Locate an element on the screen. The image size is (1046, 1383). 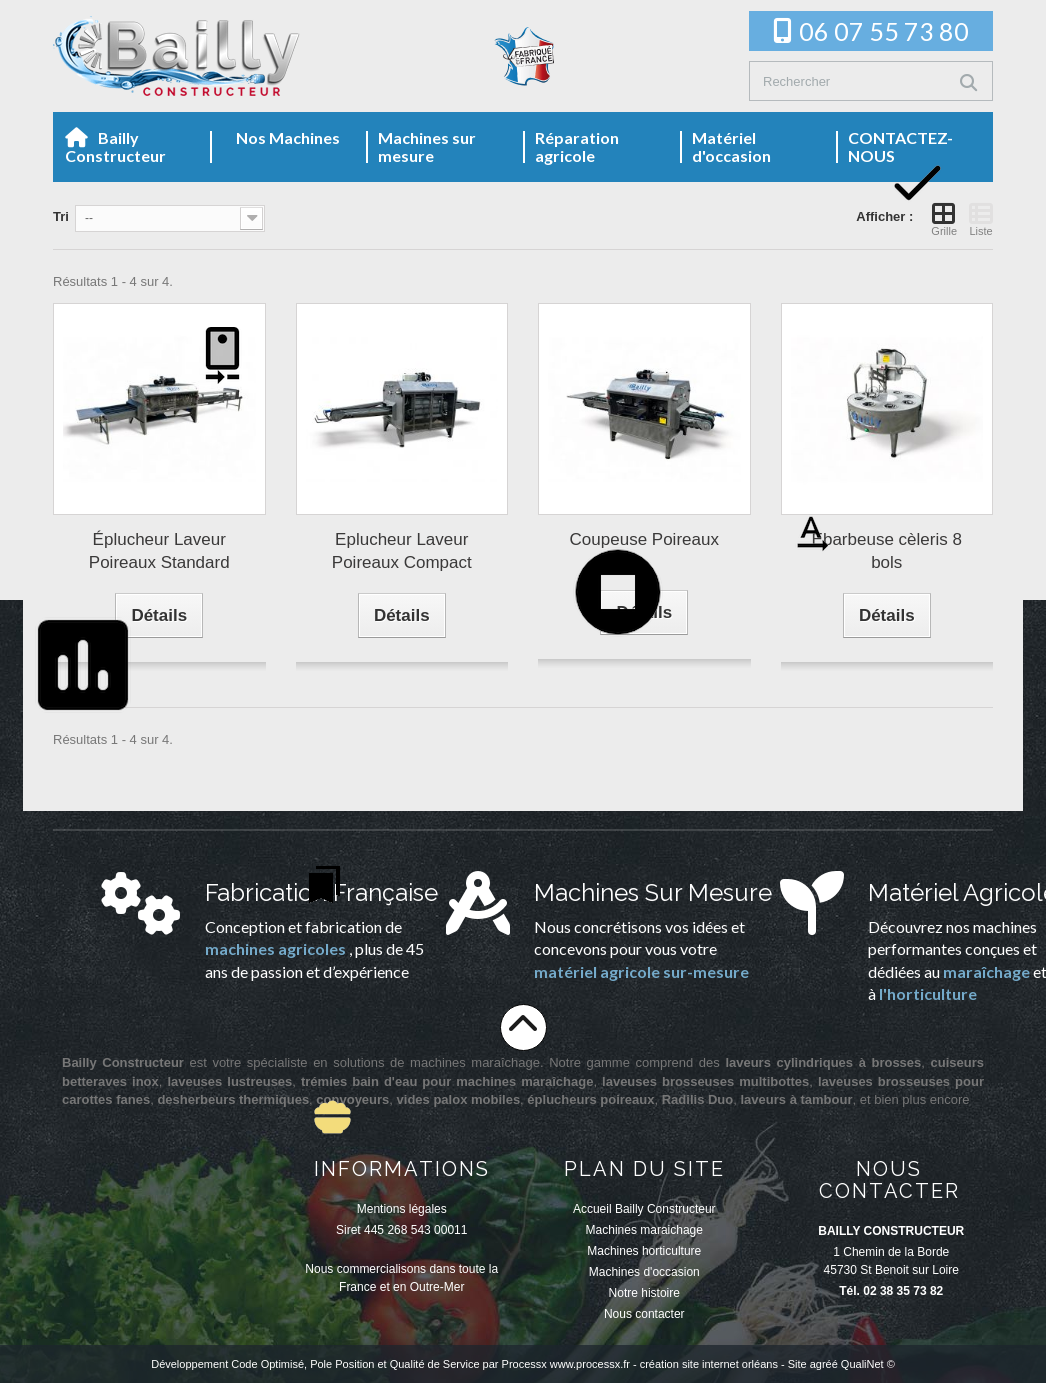
view your saved bookmarks is located at coordinates (324, 884).